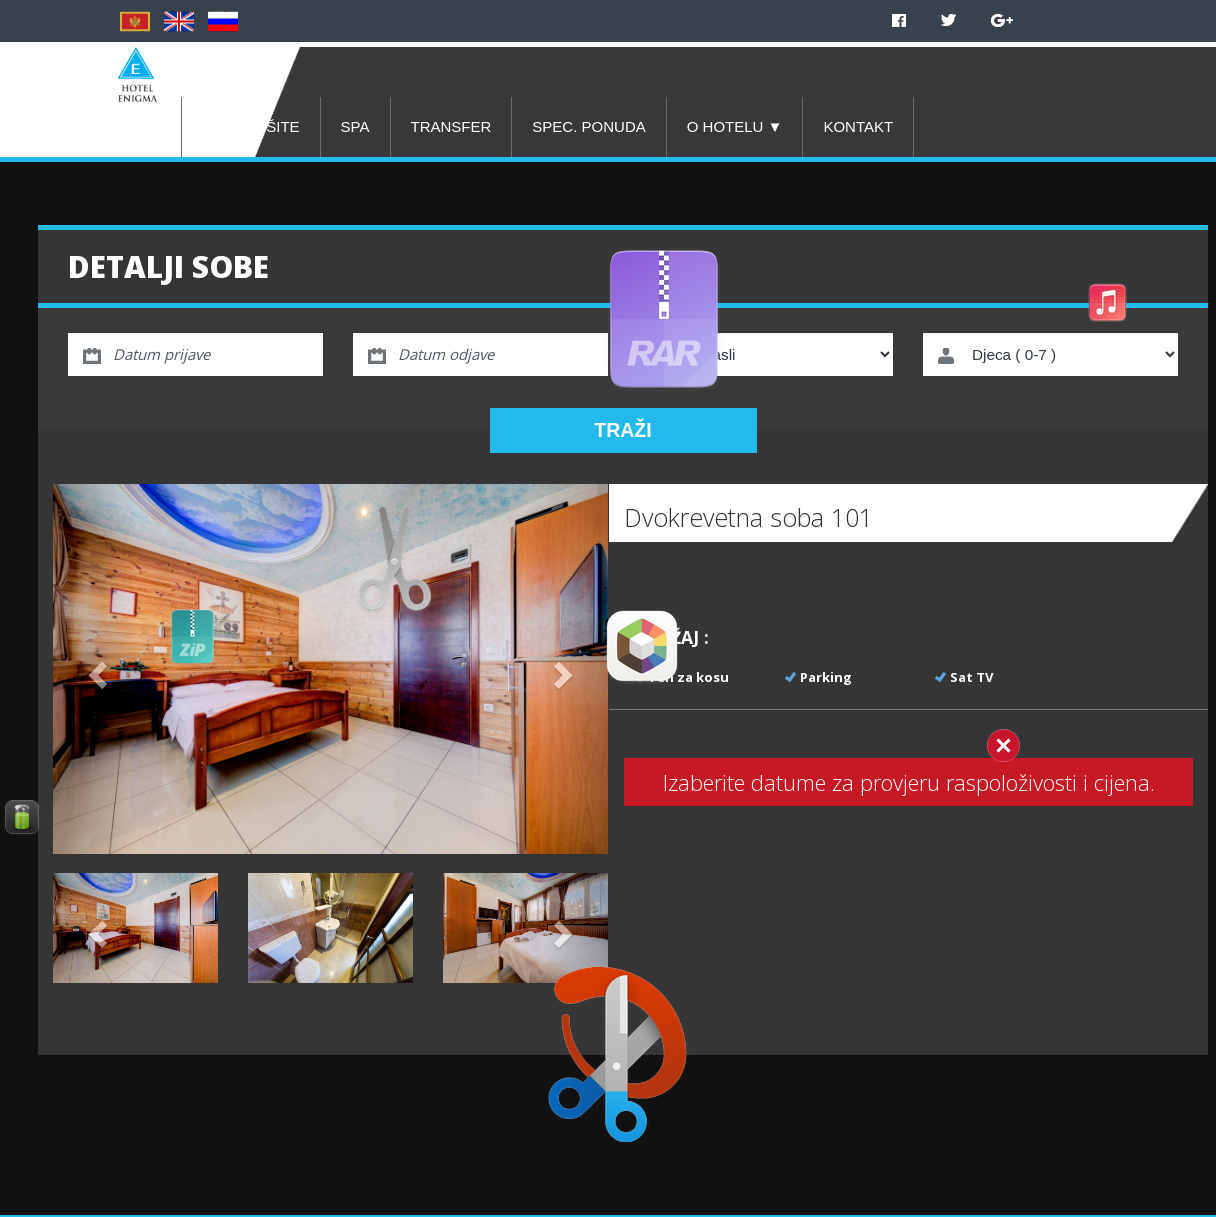  What do you see at coordinates (1003, 745) in the screenshot?
I see `close the current window or dialog` at bounding box center [1003, 745].